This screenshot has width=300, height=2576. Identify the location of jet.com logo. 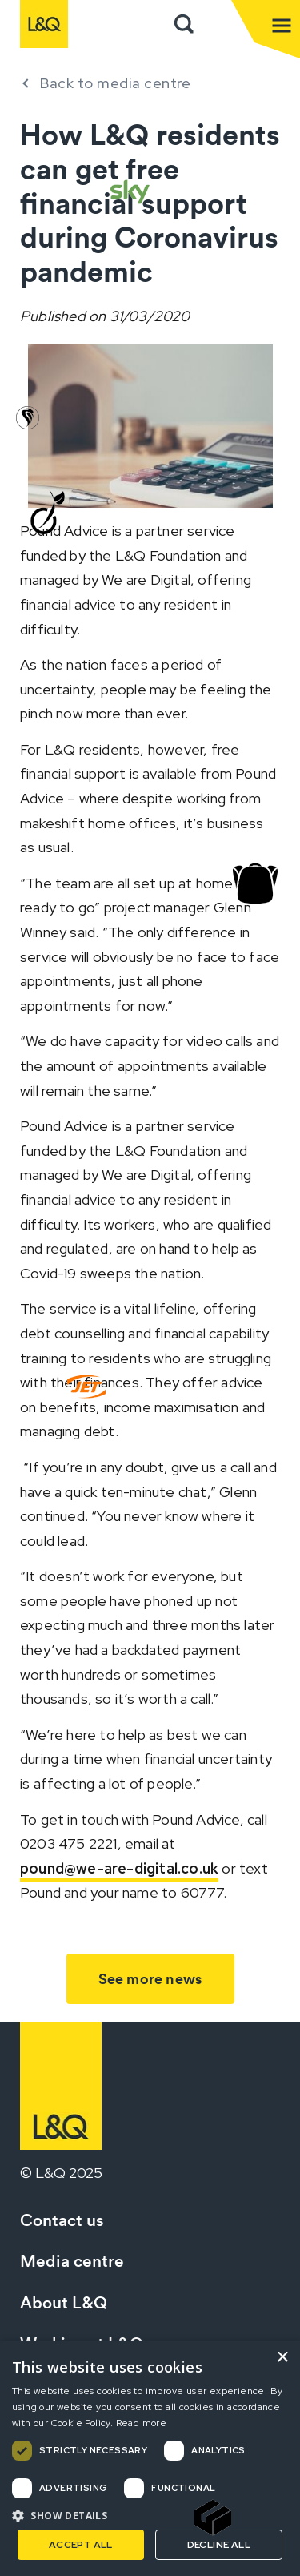
(86, 1387).